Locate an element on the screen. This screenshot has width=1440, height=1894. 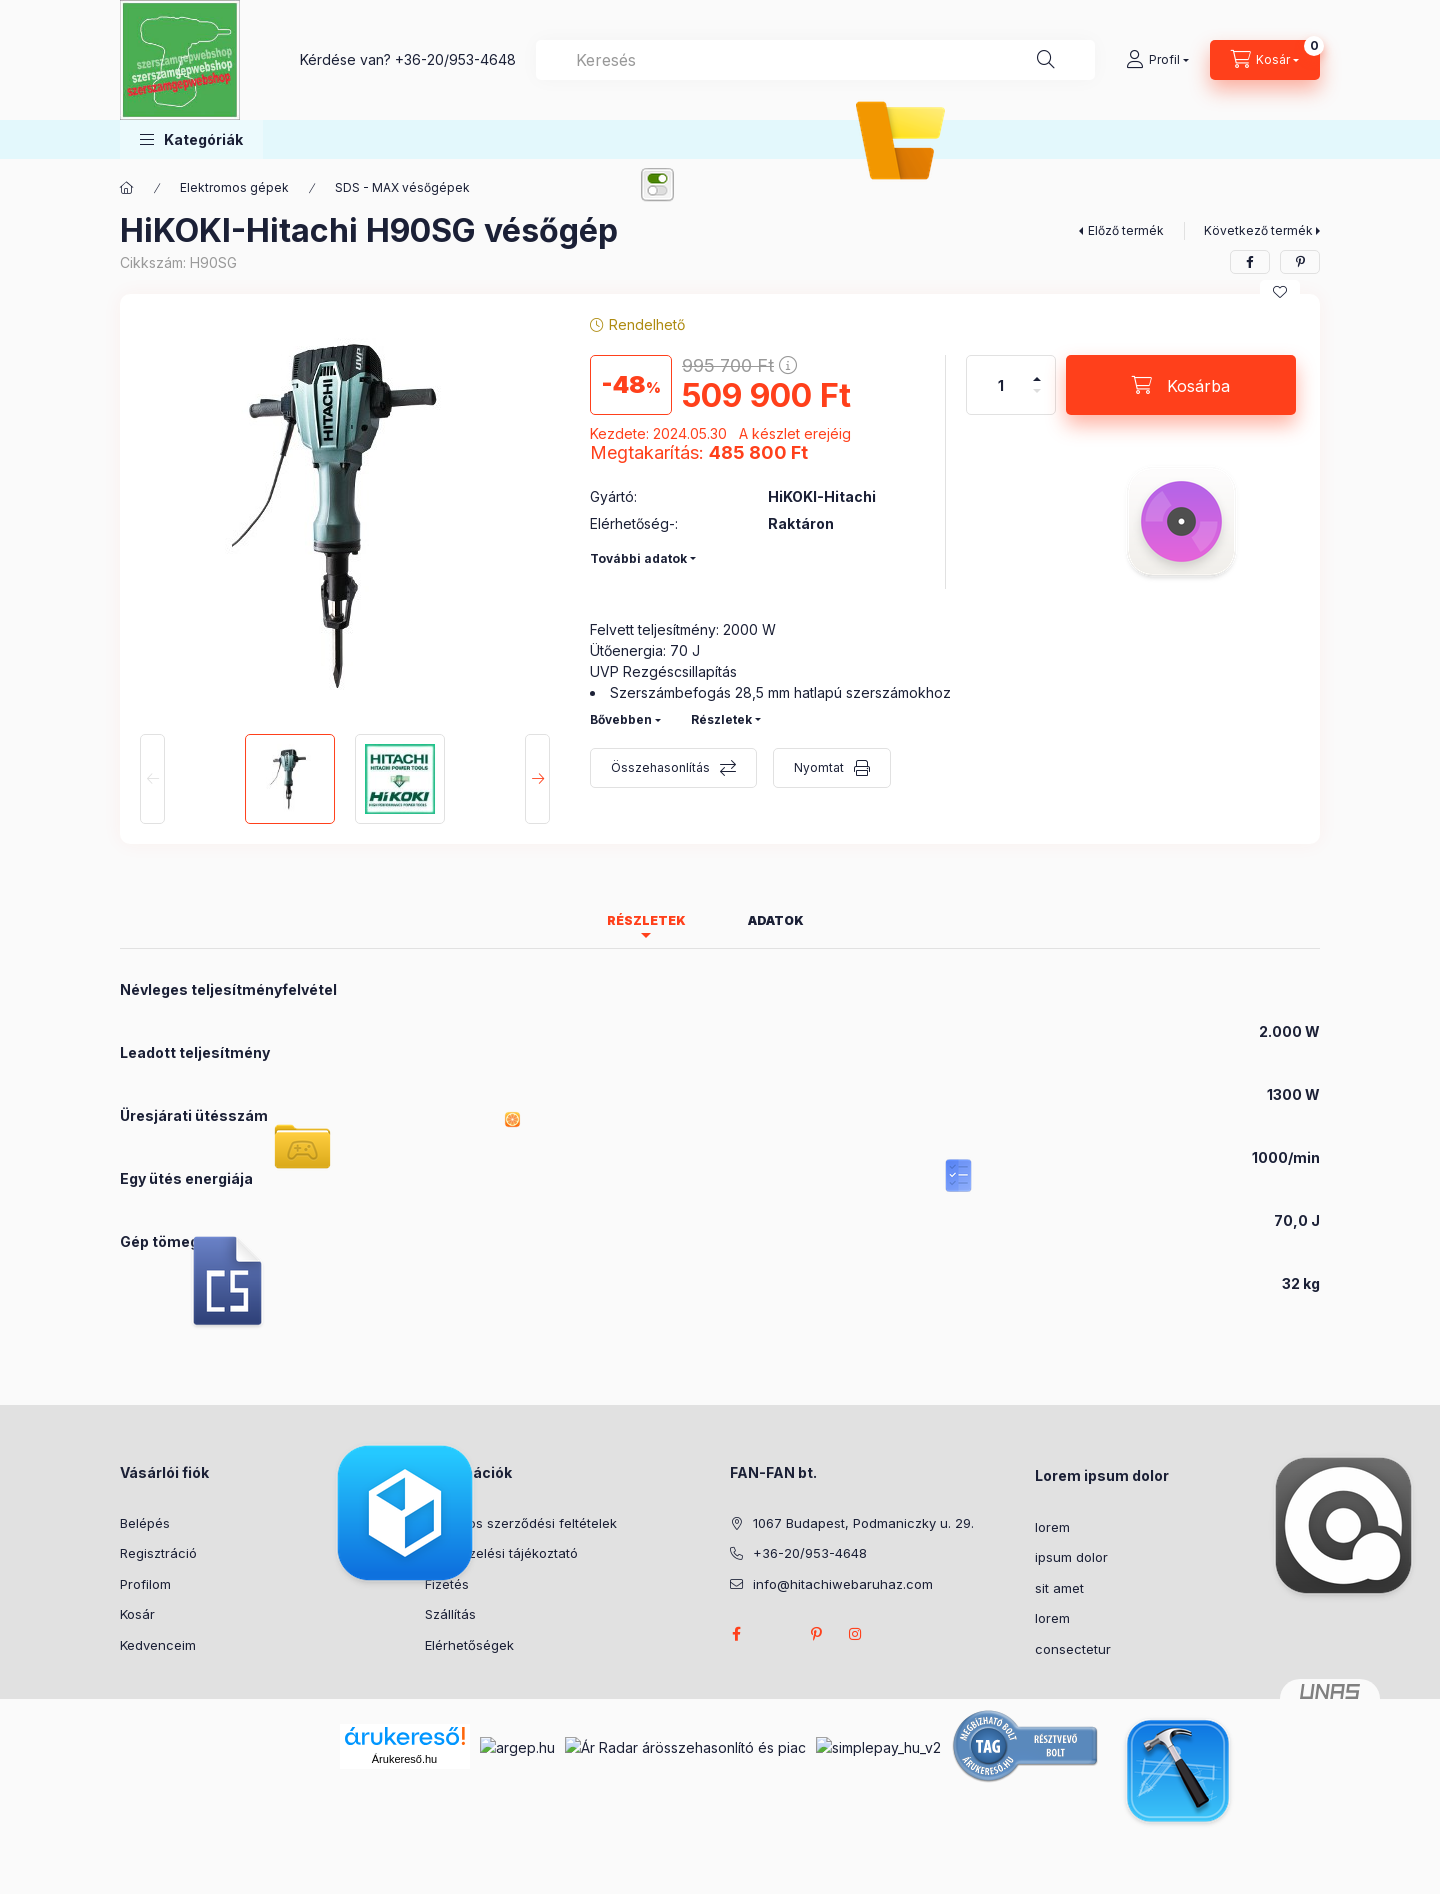
a CoffeeScript source code file is located at coordinates (227, 1282).